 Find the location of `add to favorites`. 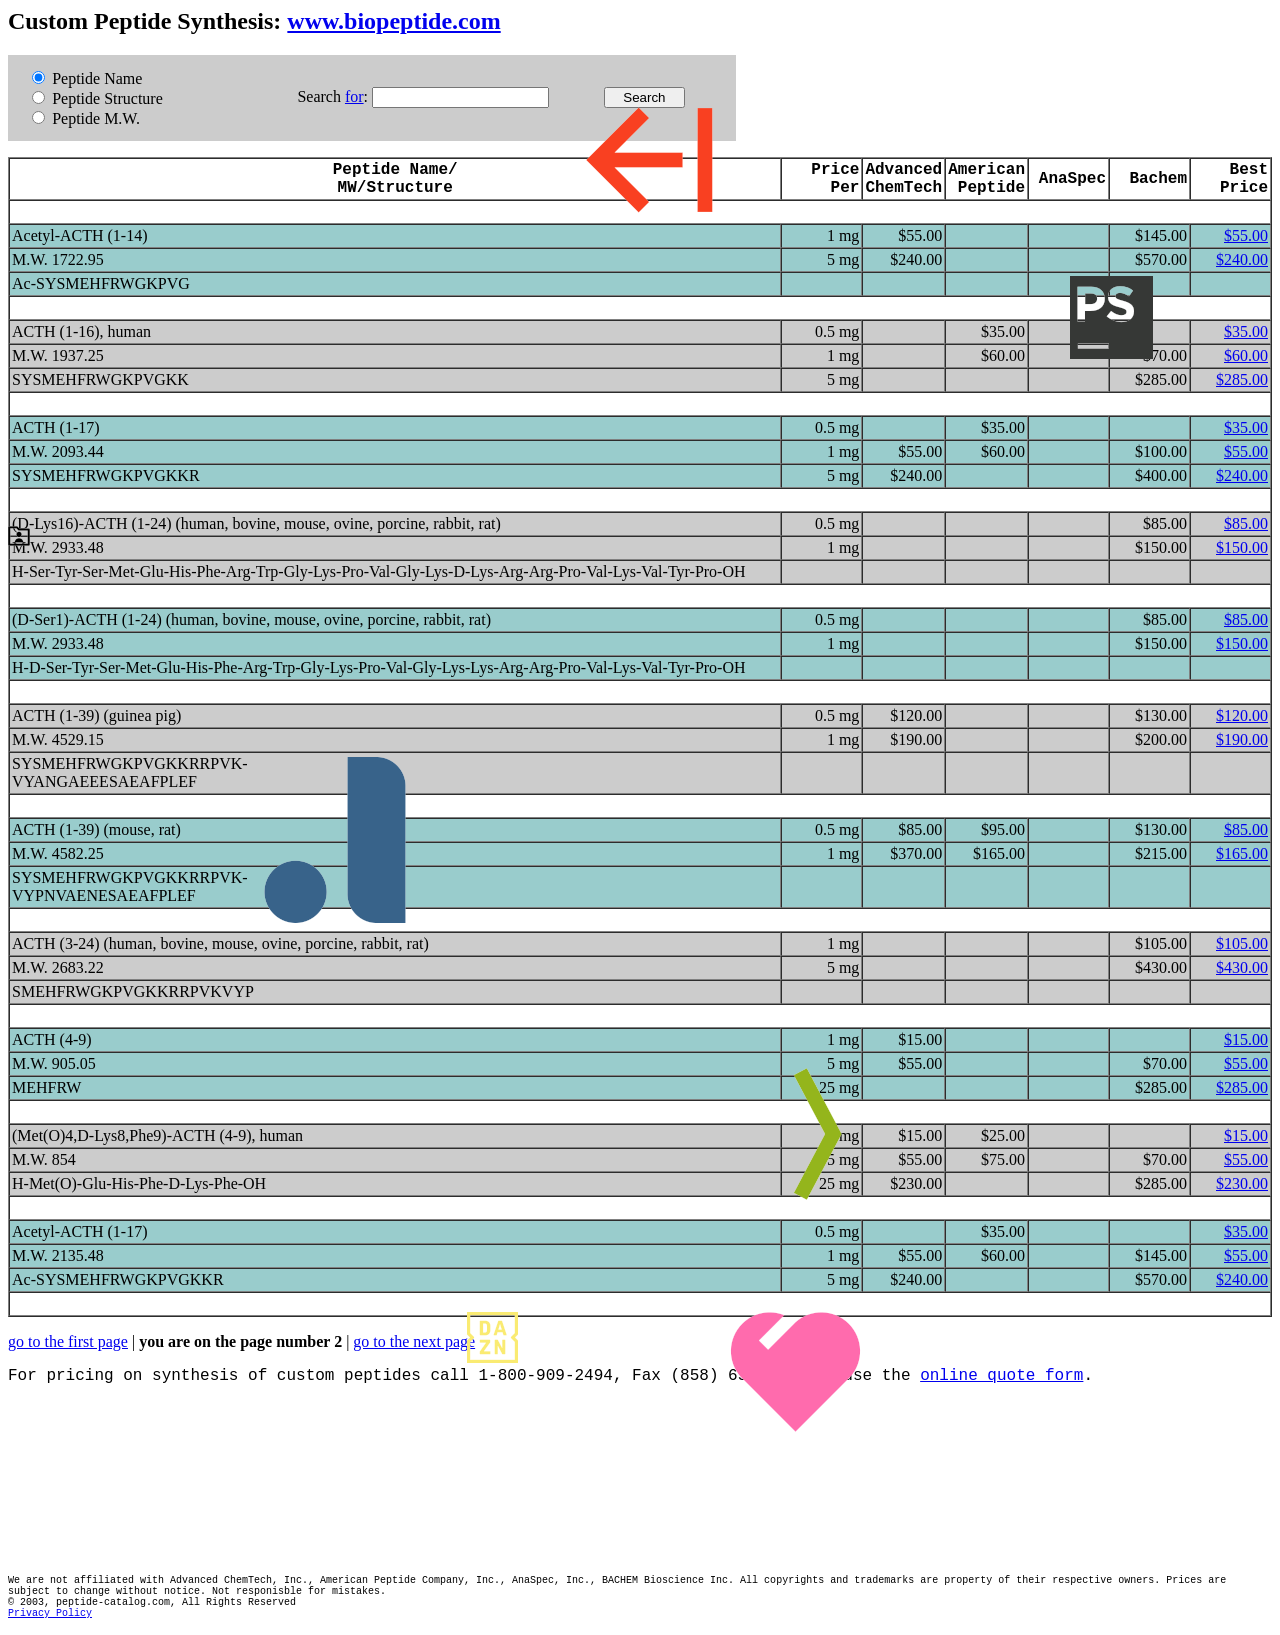

add to favorites is located at coordinates (795, 1370).